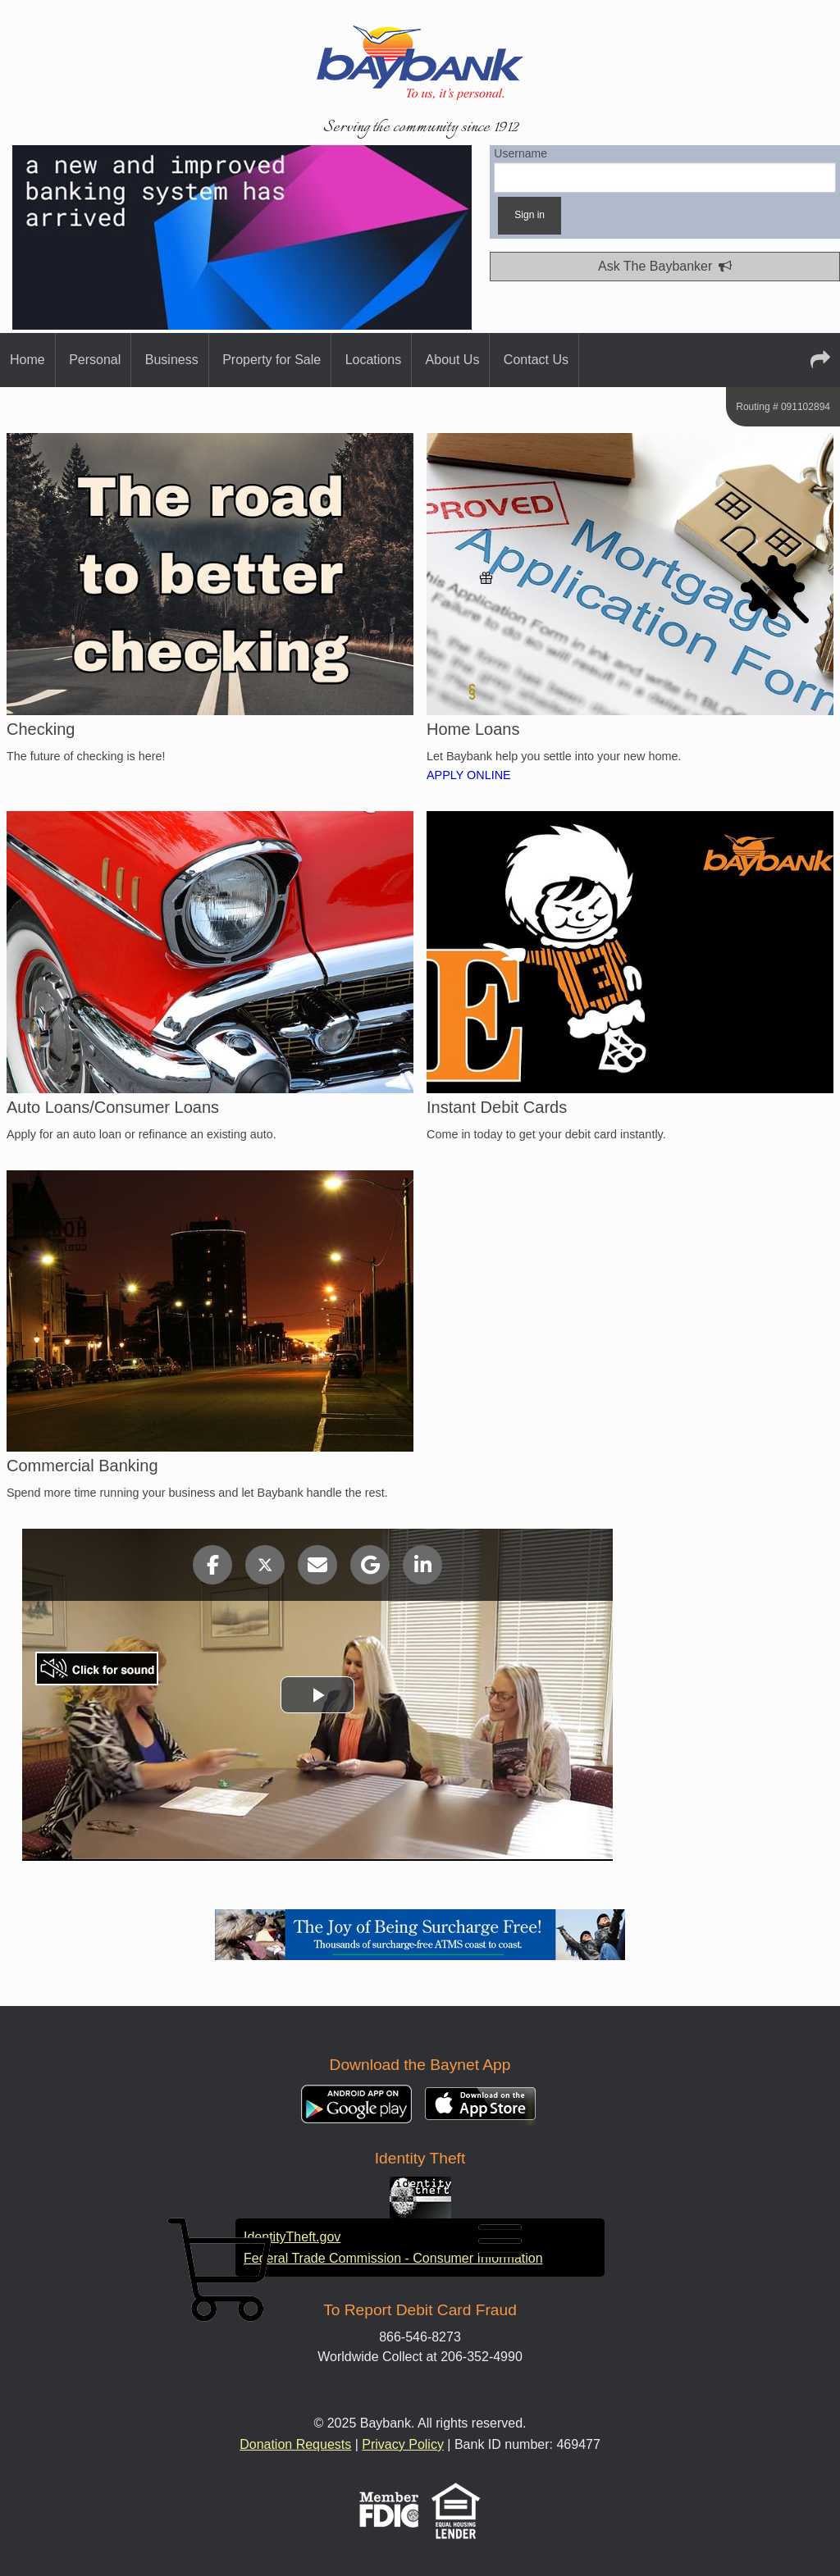 Image resolution: width=840 pixels, height=2576 pixels. Describe the element at coordinates (500, 2241) in the screenshot. I see `open navigation menu` at that location.